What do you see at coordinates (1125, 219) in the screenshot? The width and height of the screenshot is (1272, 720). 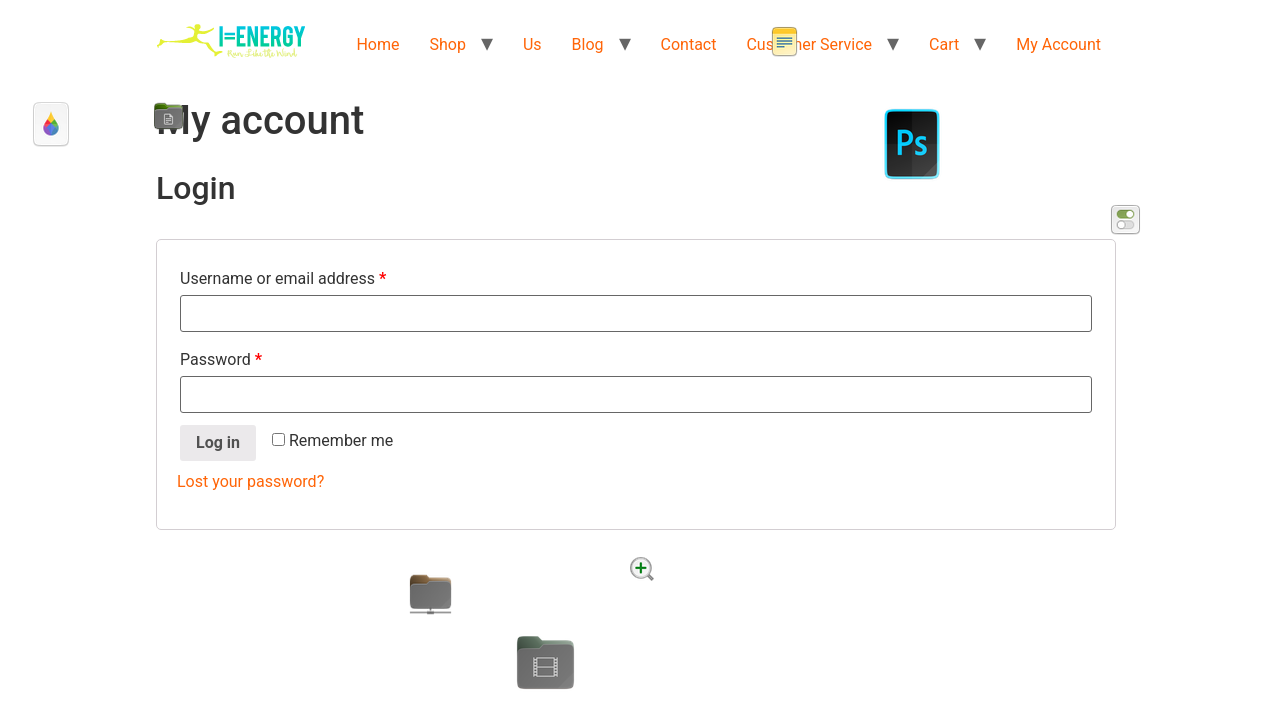 I see `open system settings or preferences` at bounding box center [1125, 219].